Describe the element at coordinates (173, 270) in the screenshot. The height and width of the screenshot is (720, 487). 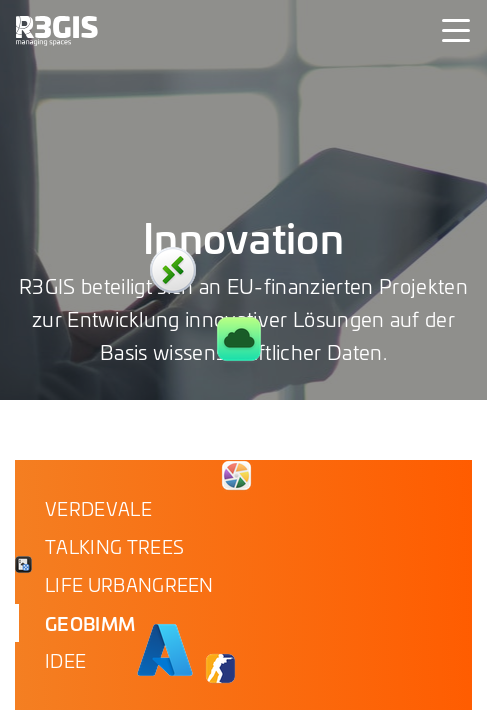
I see `indicates file or folder is syncing` at that location.